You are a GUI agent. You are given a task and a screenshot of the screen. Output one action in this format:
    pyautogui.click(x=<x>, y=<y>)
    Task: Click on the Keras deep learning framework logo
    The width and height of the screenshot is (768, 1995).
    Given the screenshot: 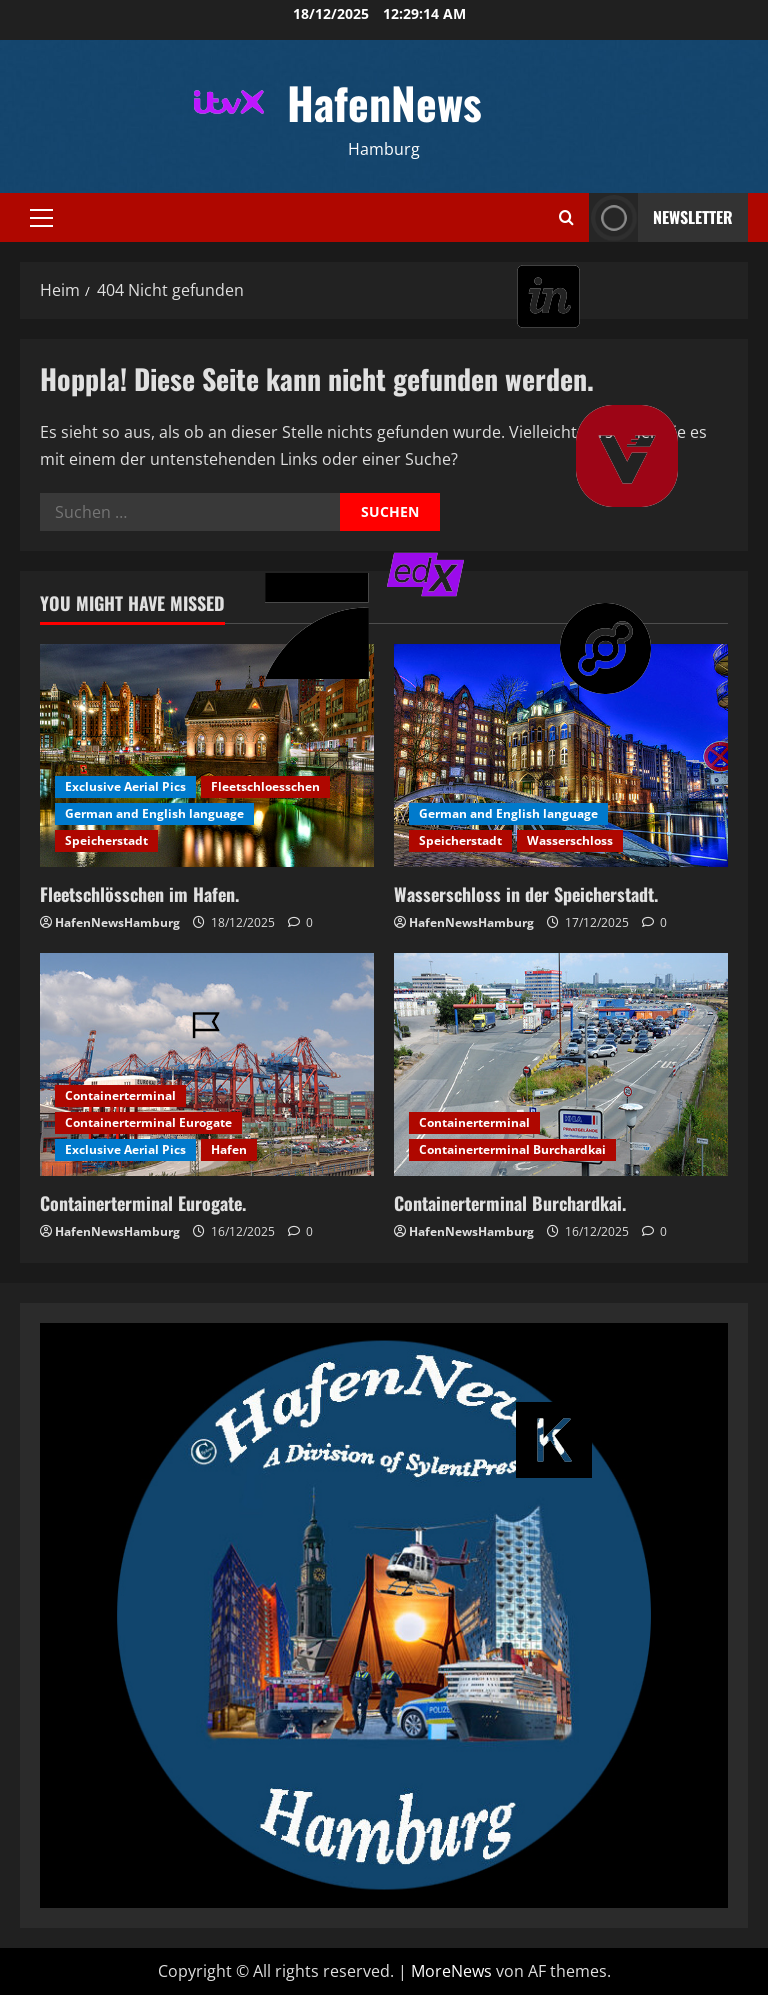 What is the action you would take?
    pyautogui.click(x=554, y=1440)
    